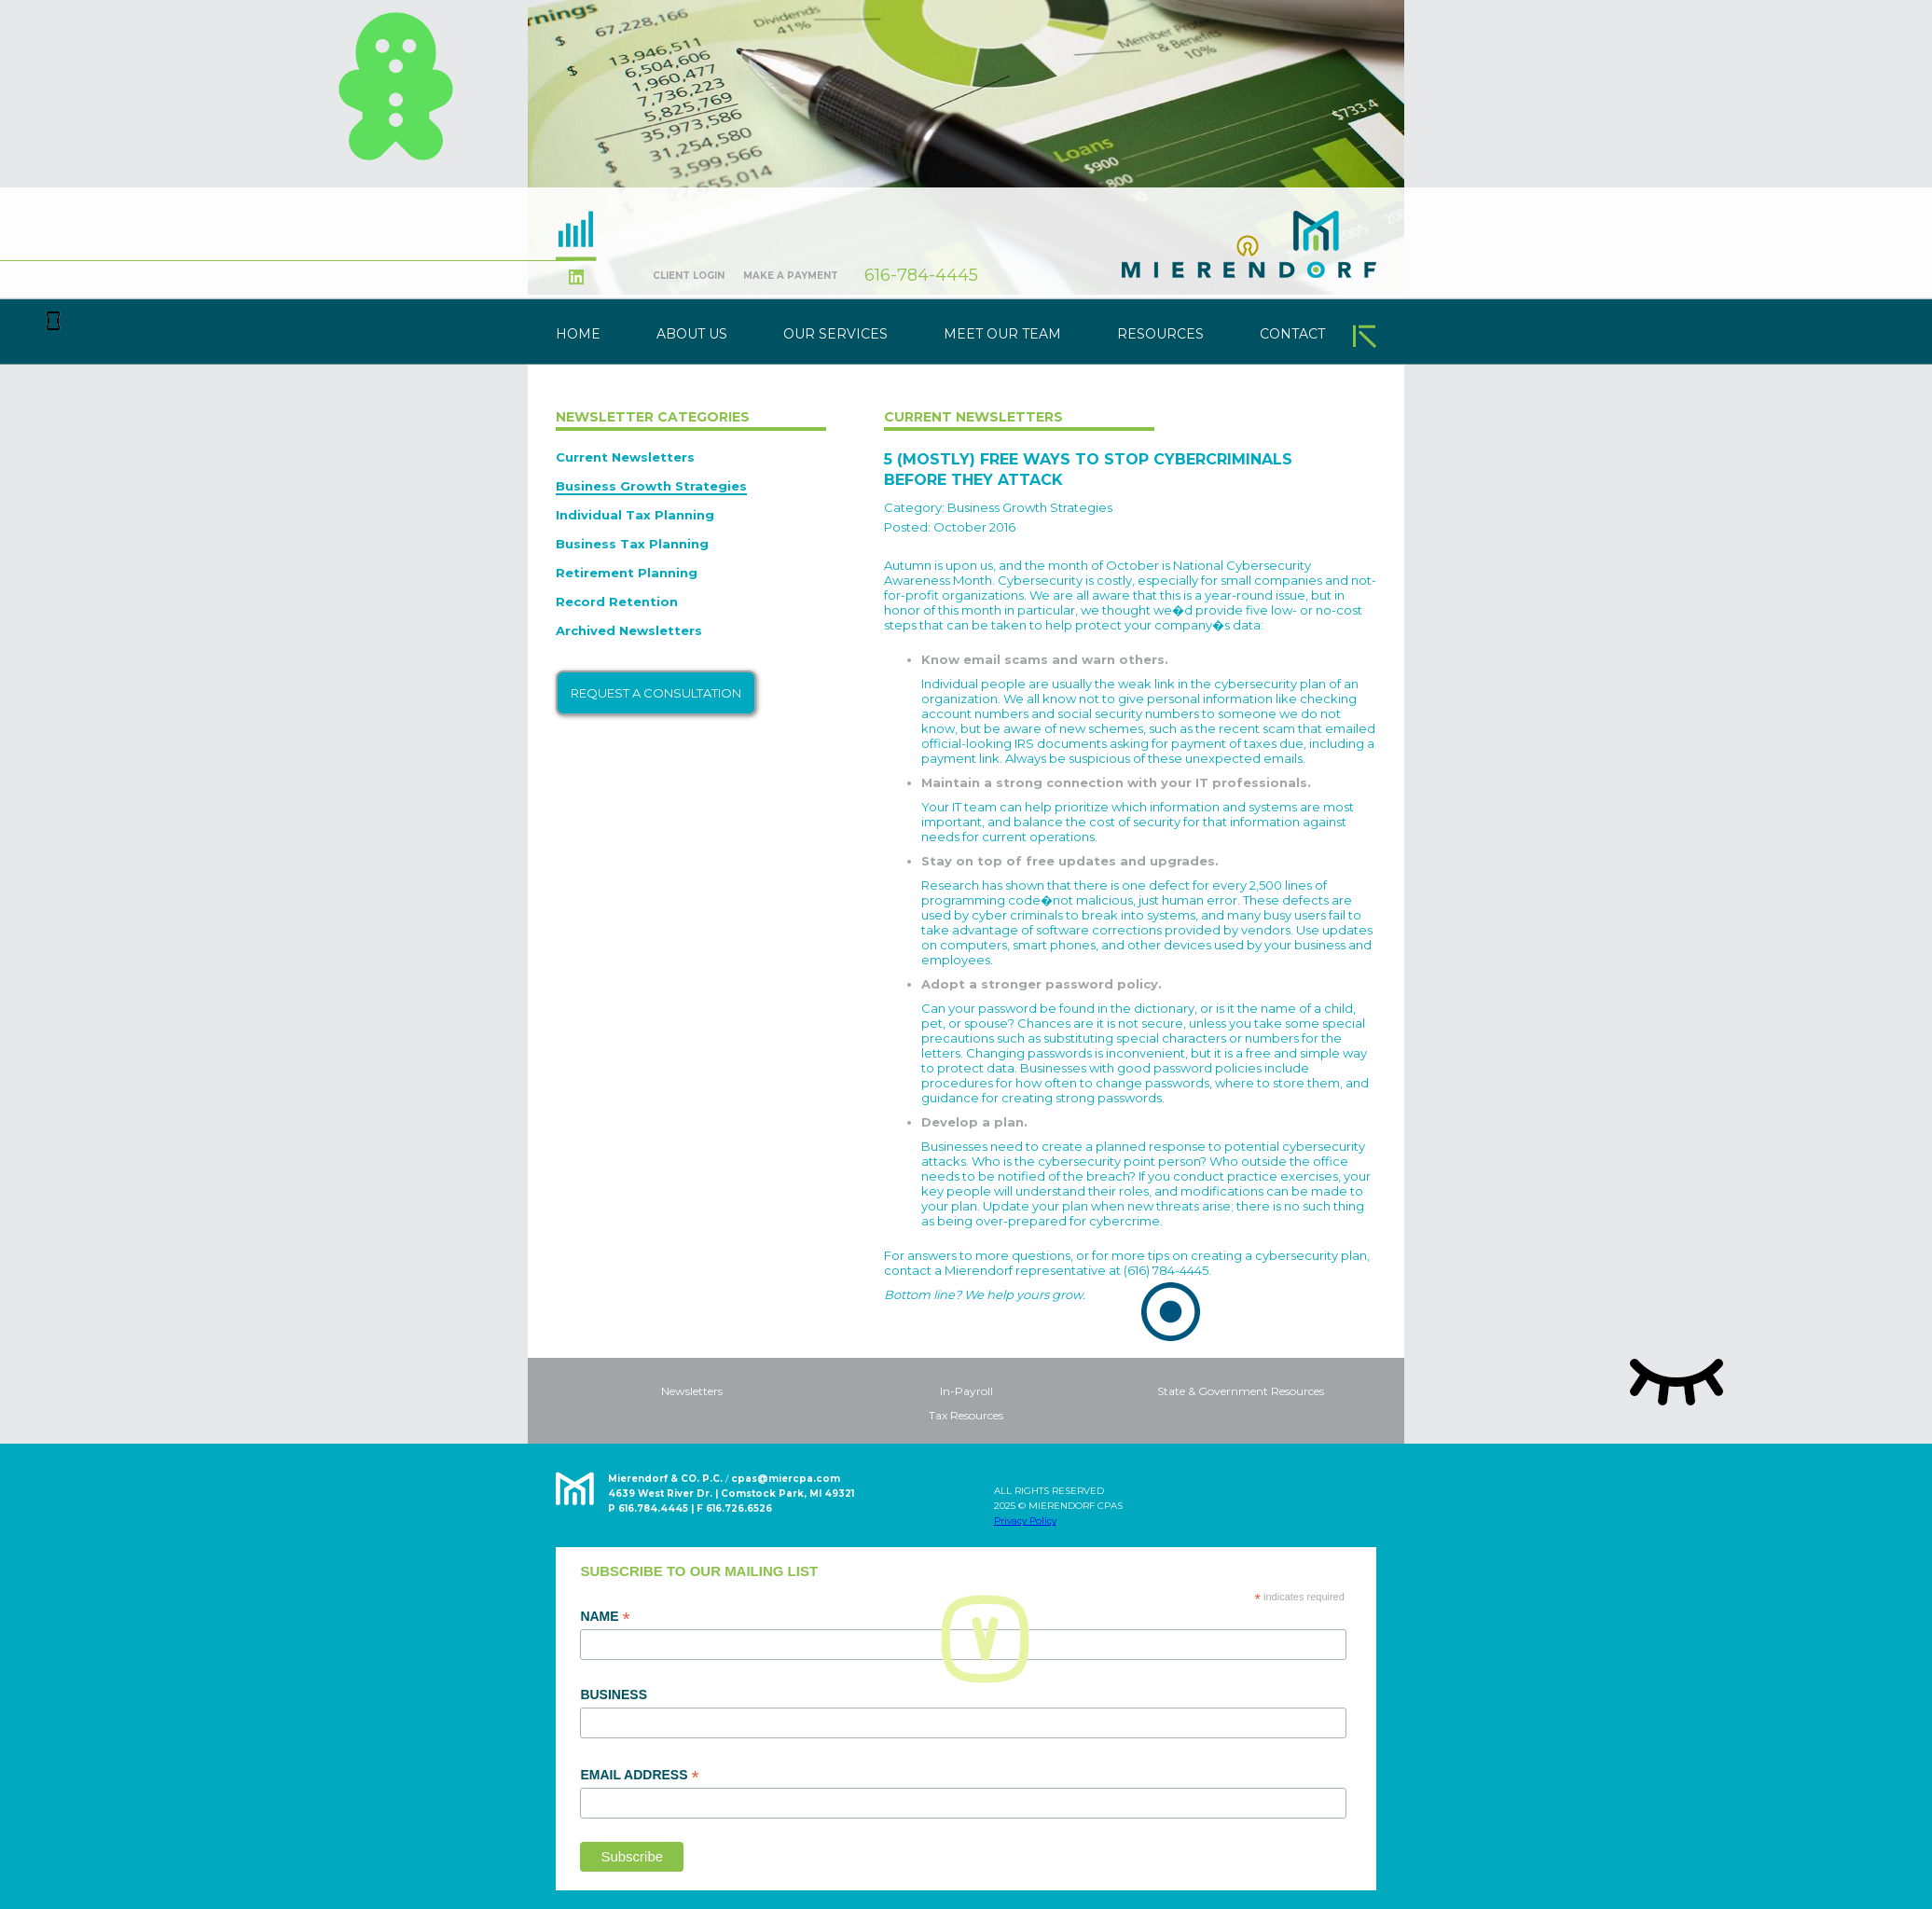 The image size is (1932, 1909). I want to click on indicates open source software or project, so click(1248, 246).